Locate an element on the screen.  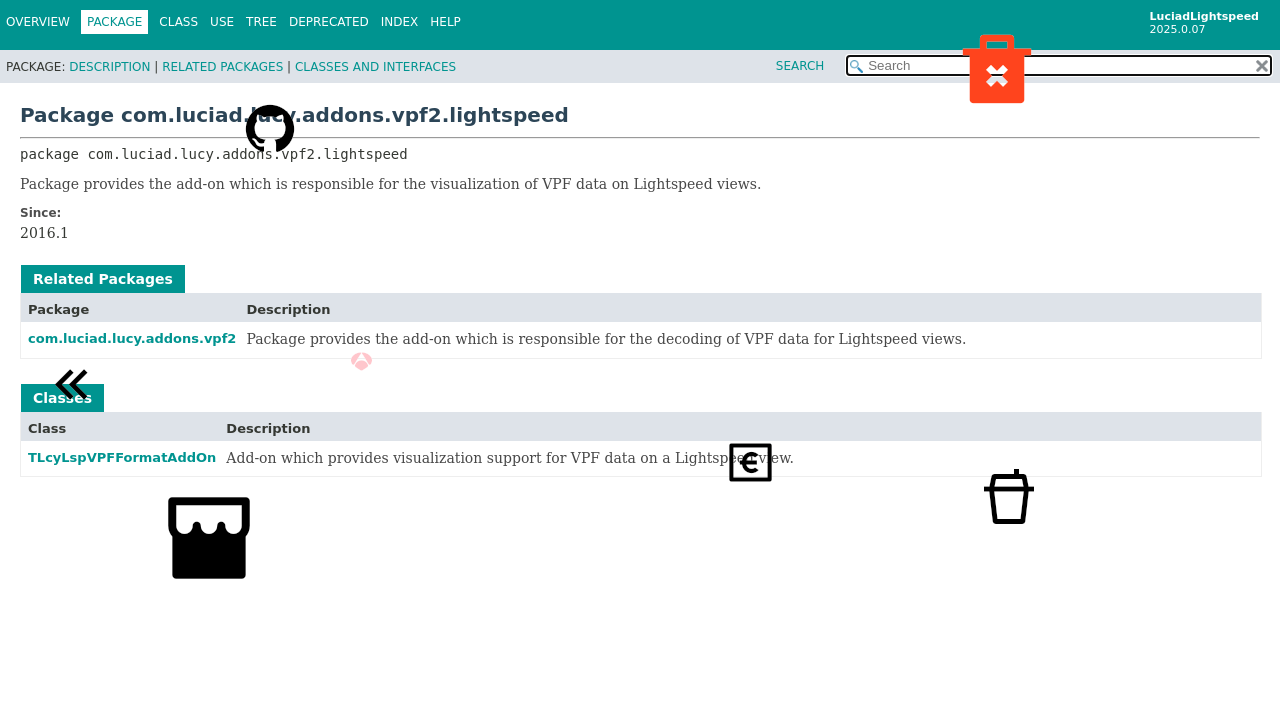
go back to the beginning is located at coordinates (72, 384).